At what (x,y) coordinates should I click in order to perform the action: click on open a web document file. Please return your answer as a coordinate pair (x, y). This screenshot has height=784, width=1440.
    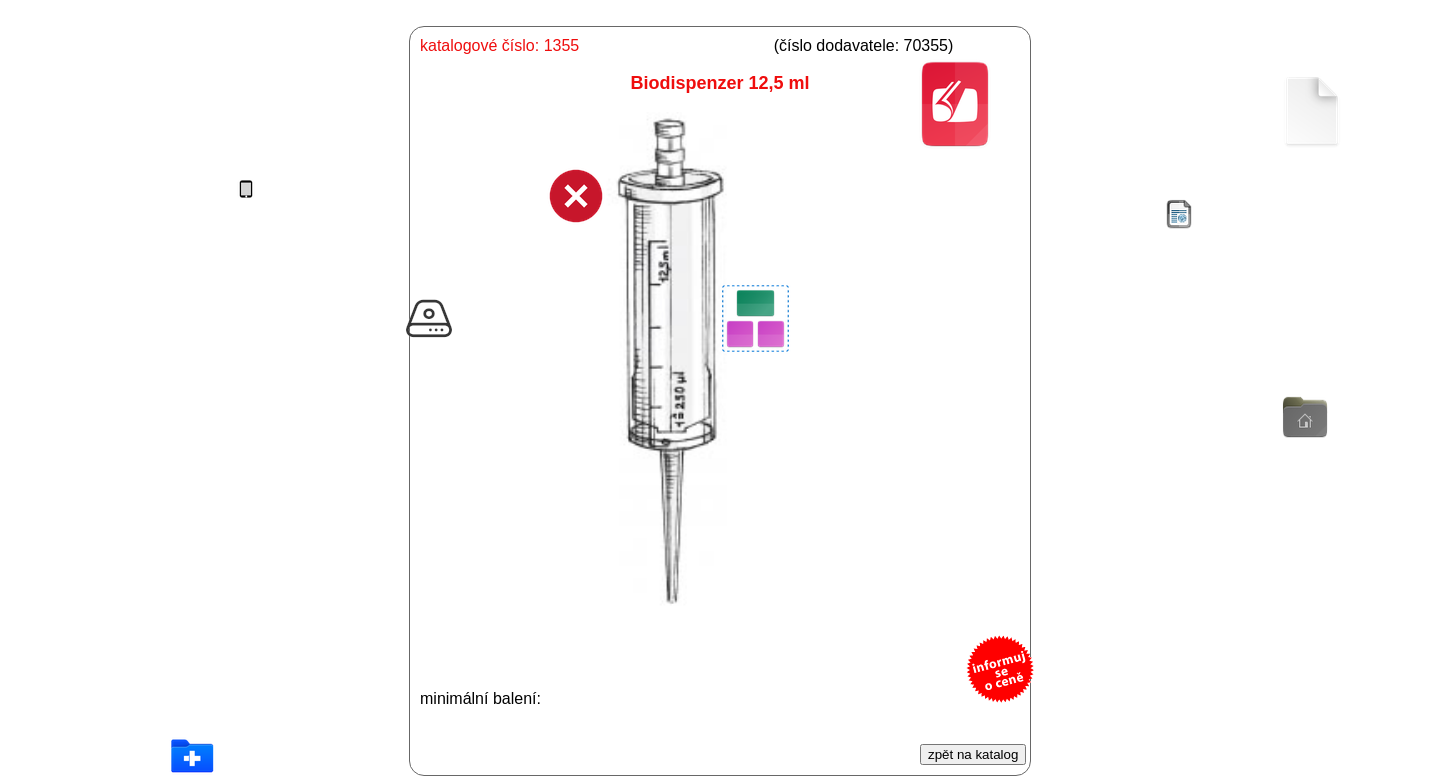
    Looking at the image, I should click on (1179, 214).